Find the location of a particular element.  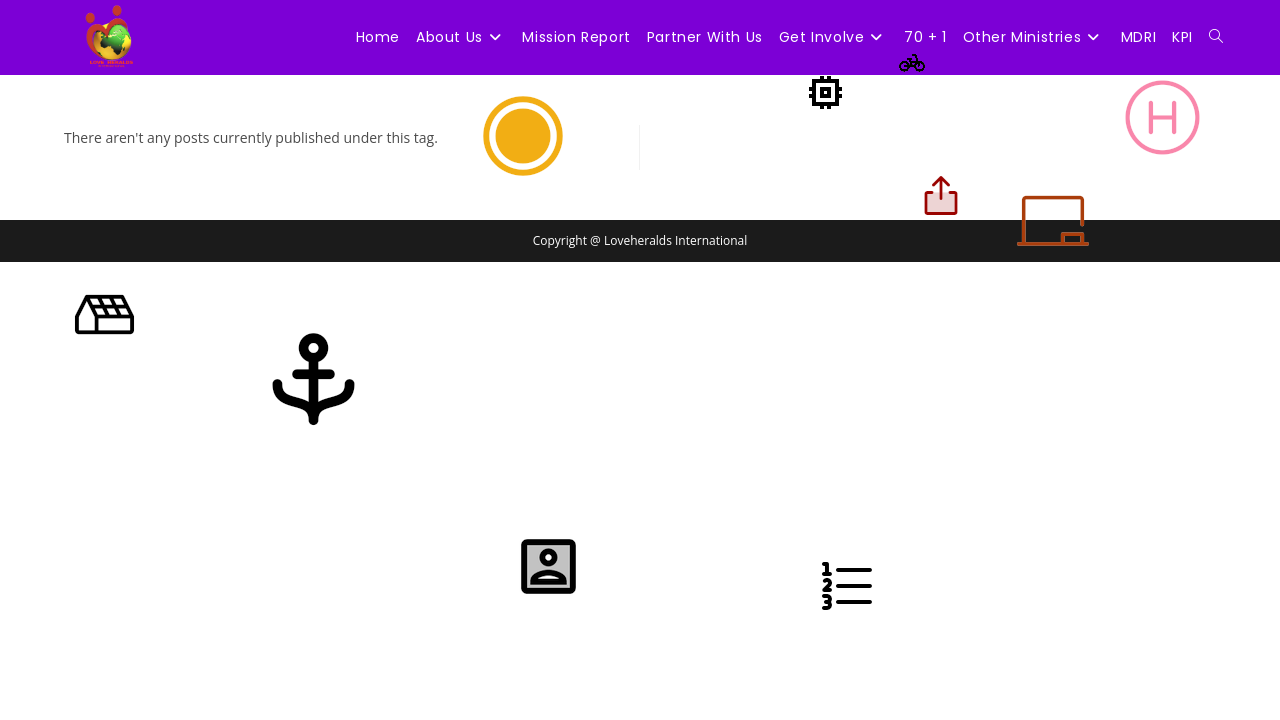

export or share content to another app is located at coordinates (941, 197).